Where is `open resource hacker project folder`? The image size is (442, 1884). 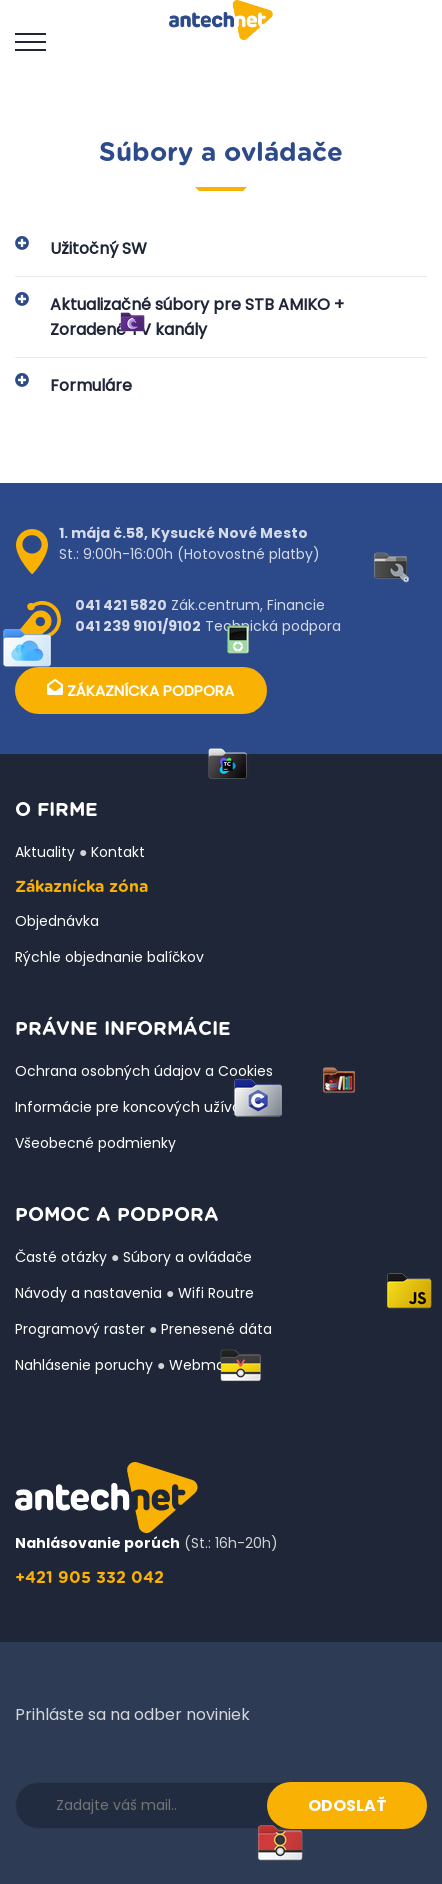
open resource hacker project folder is located at coordinates (390, 566).